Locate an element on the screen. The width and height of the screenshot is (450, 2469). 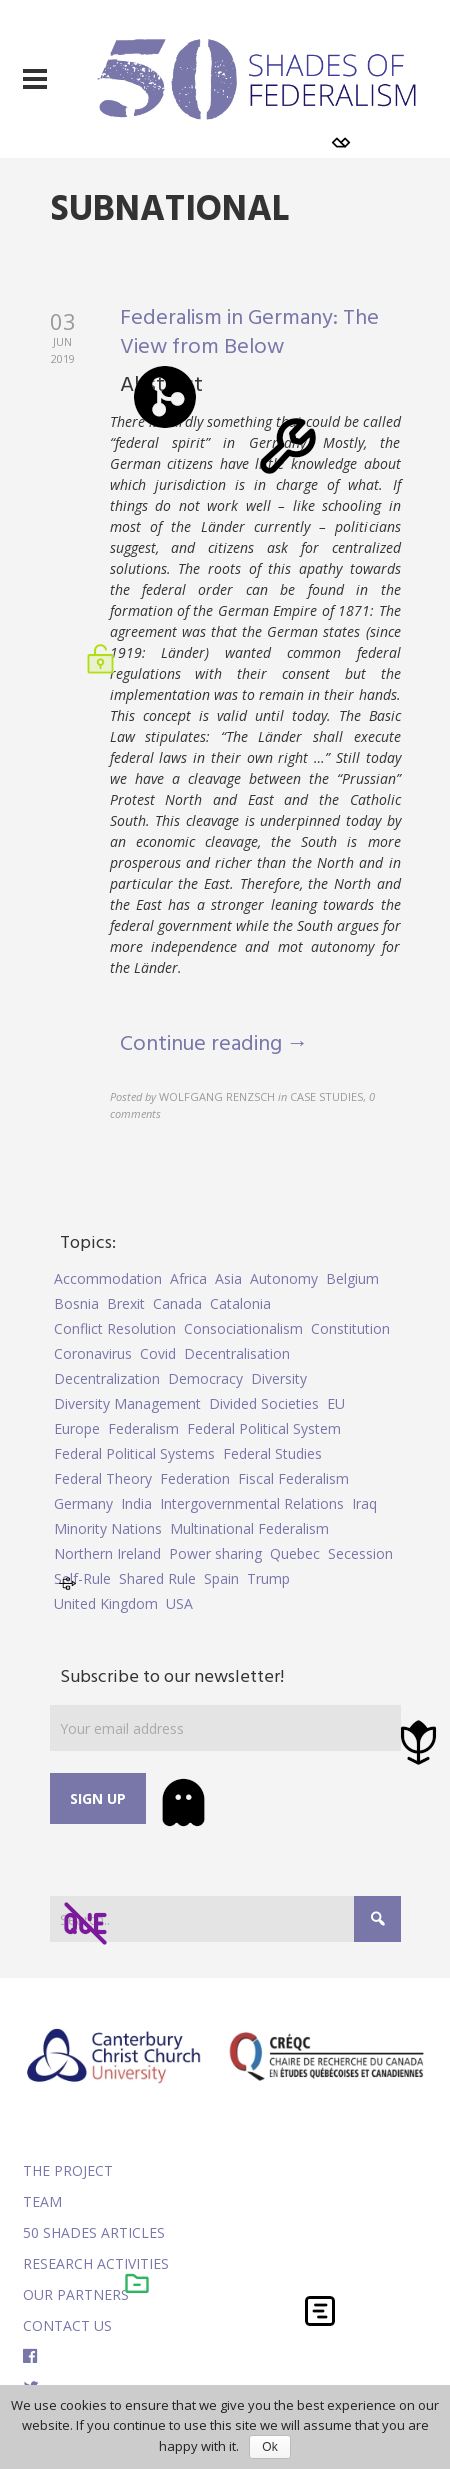
access settings or configuration options is located at coordinates (288, 446).